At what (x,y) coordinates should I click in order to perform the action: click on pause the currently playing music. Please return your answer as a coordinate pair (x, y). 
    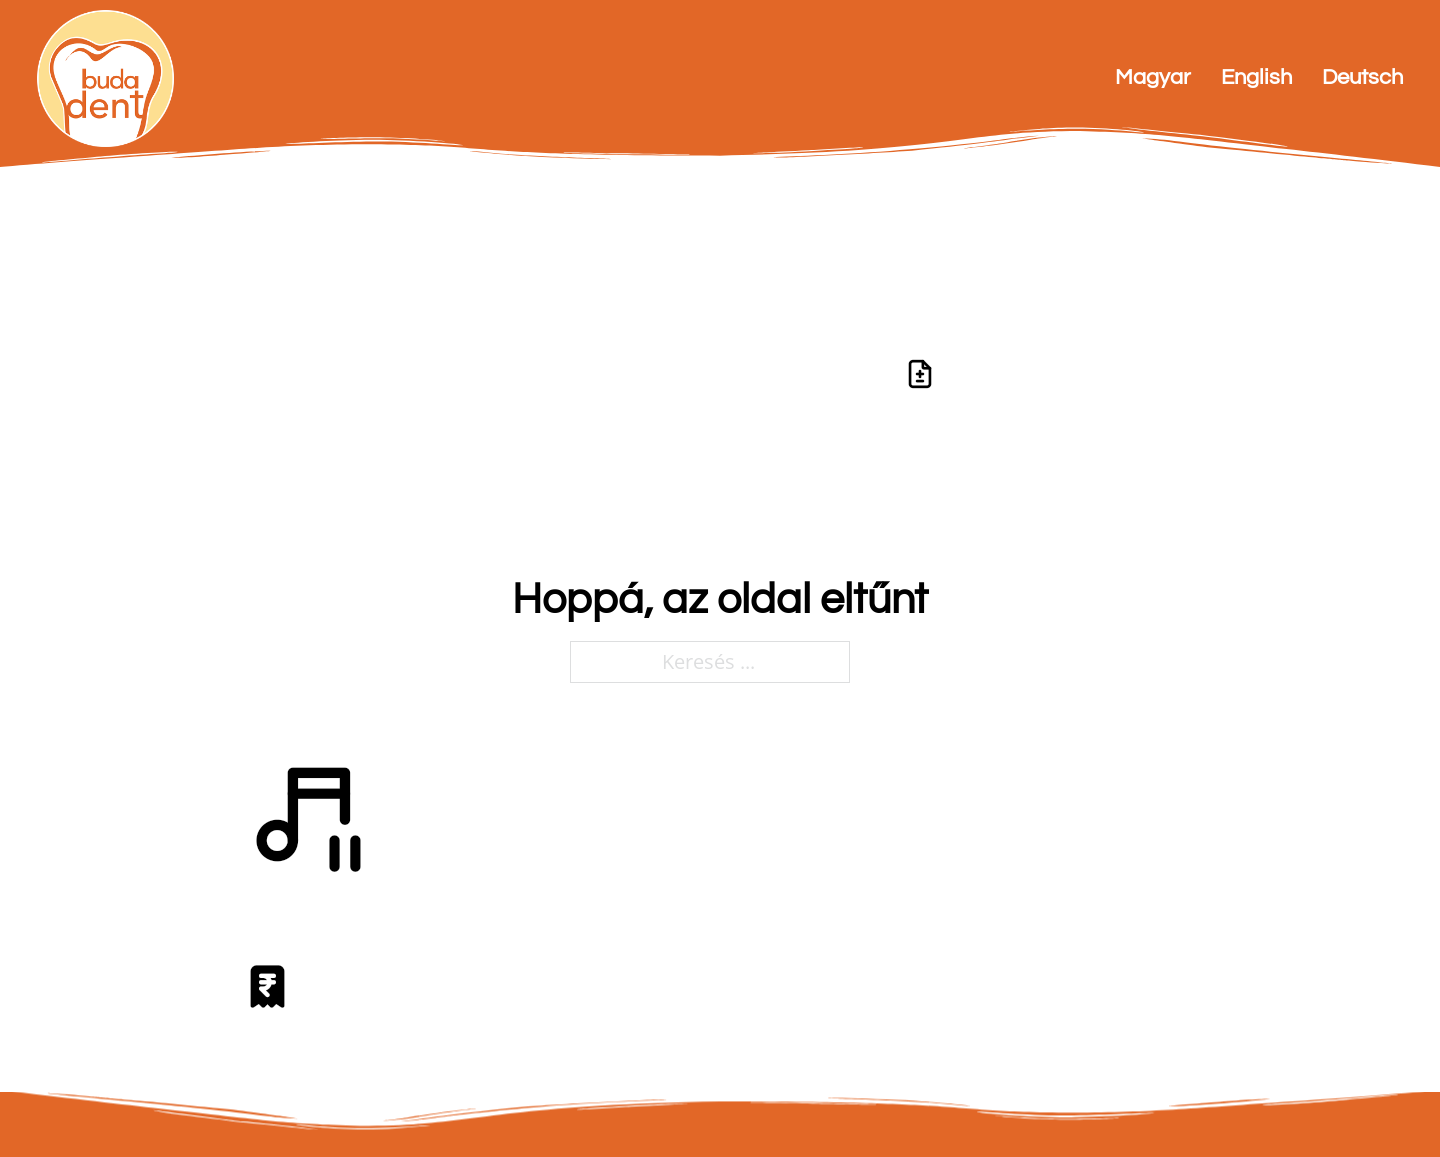
    Looking at the image, I should click on (308, 814).